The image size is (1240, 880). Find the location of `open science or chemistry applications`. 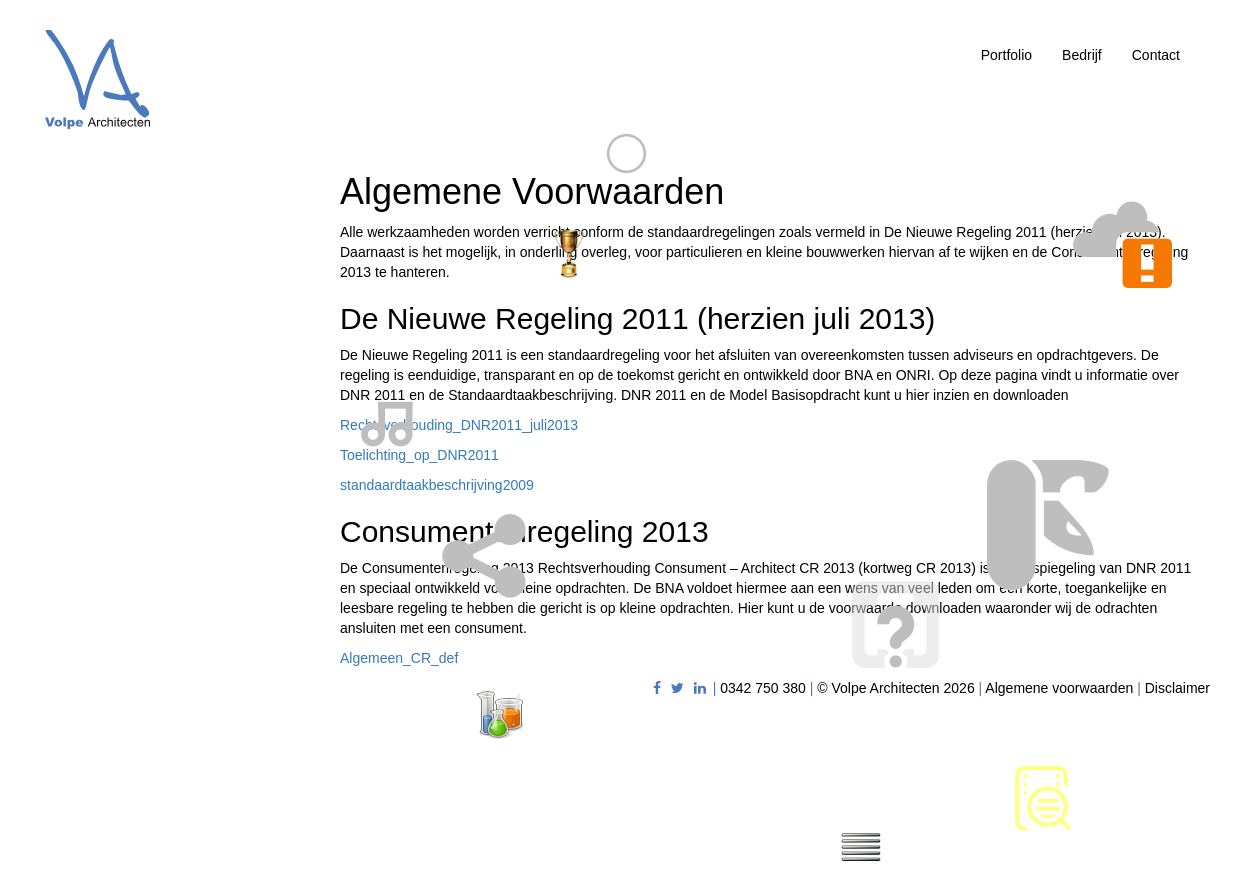

open science or chemistry applications is located at coordinates (500, 715).